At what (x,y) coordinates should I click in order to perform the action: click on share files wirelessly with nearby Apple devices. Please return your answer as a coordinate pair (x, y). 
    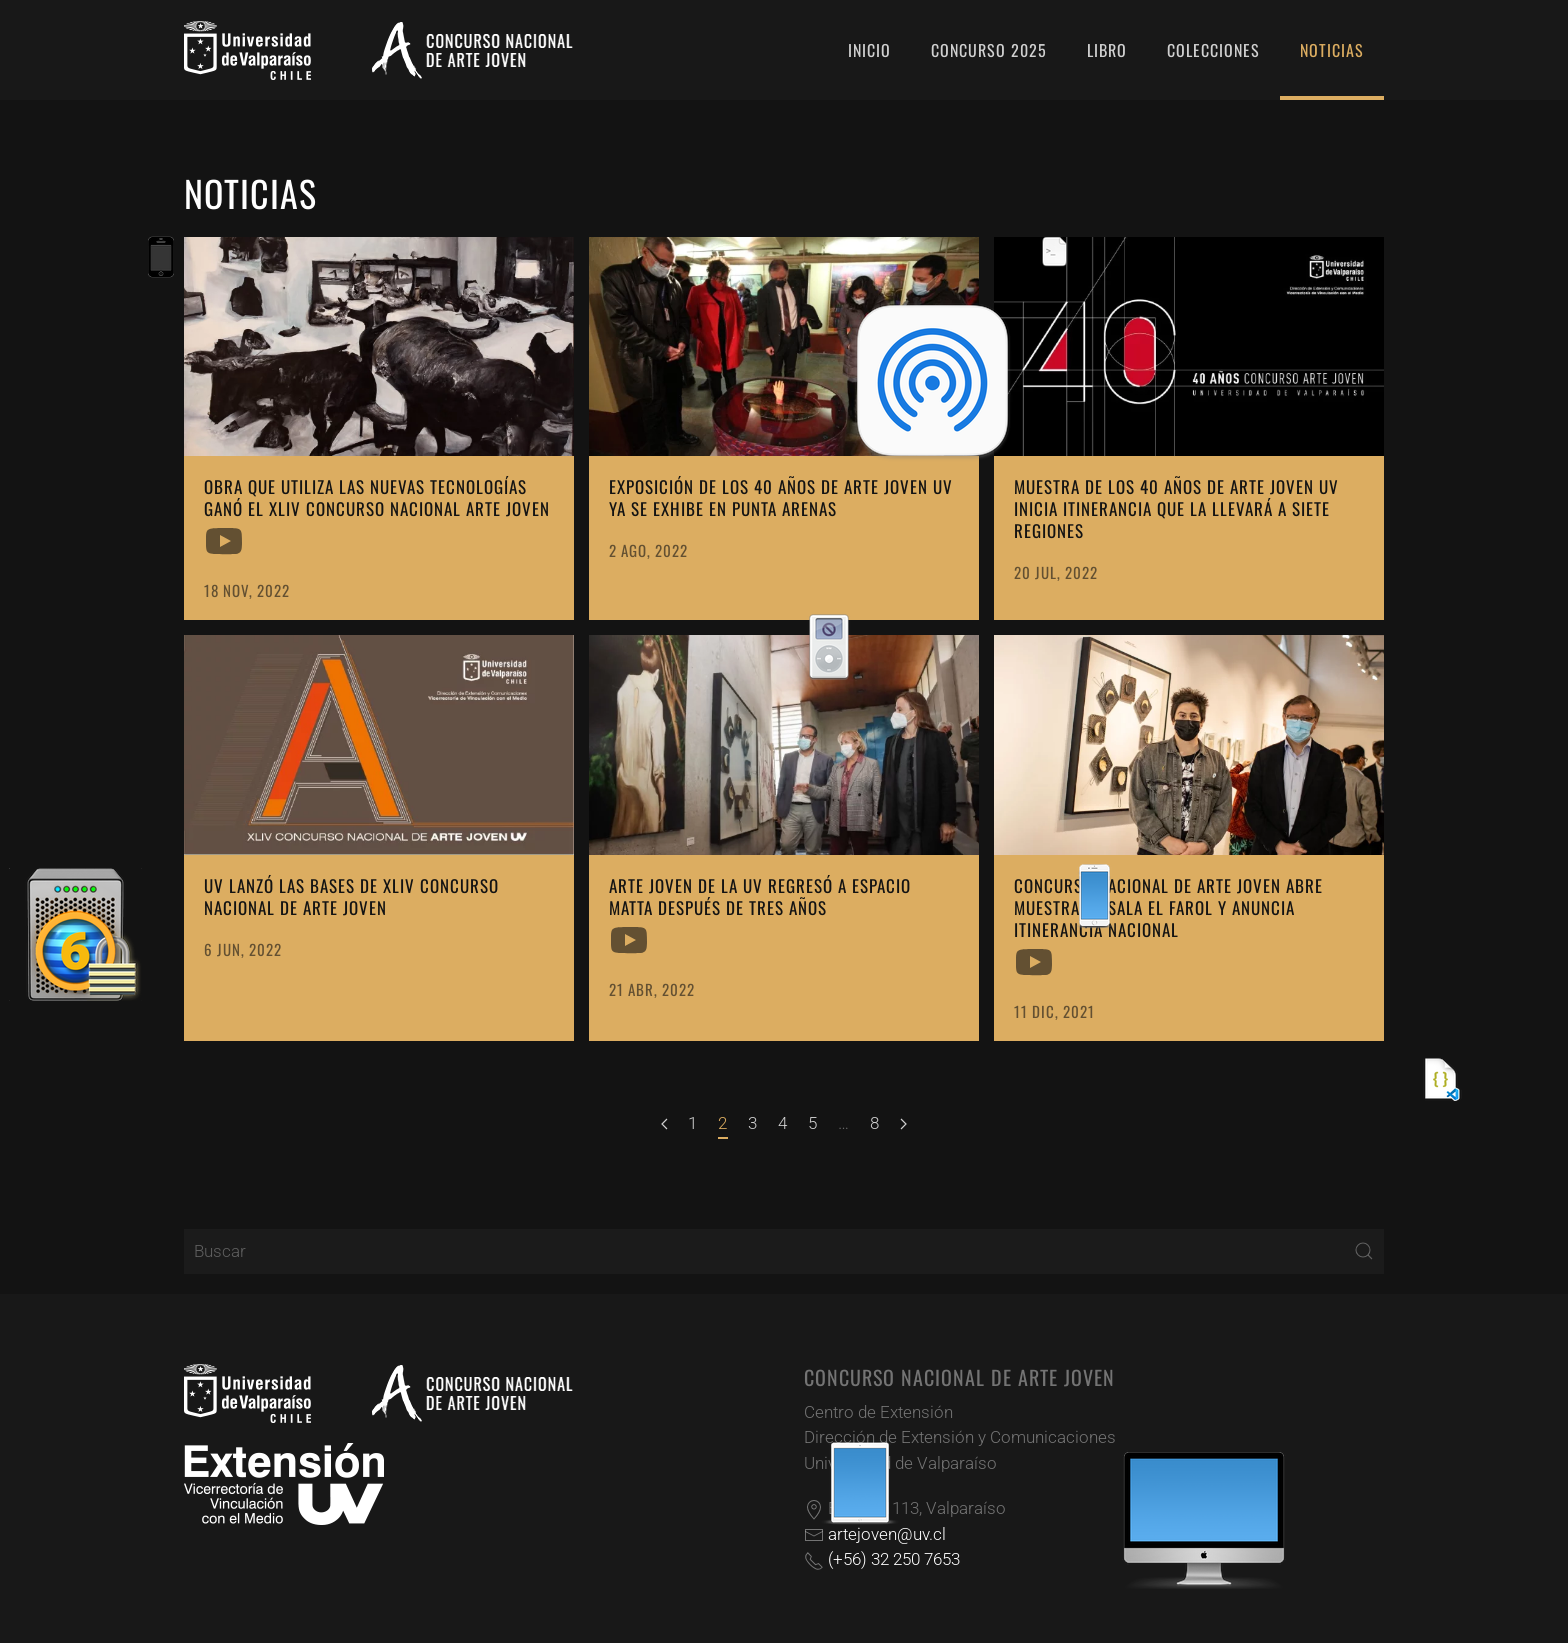
    Looking at the image, I should click on (932, 380).